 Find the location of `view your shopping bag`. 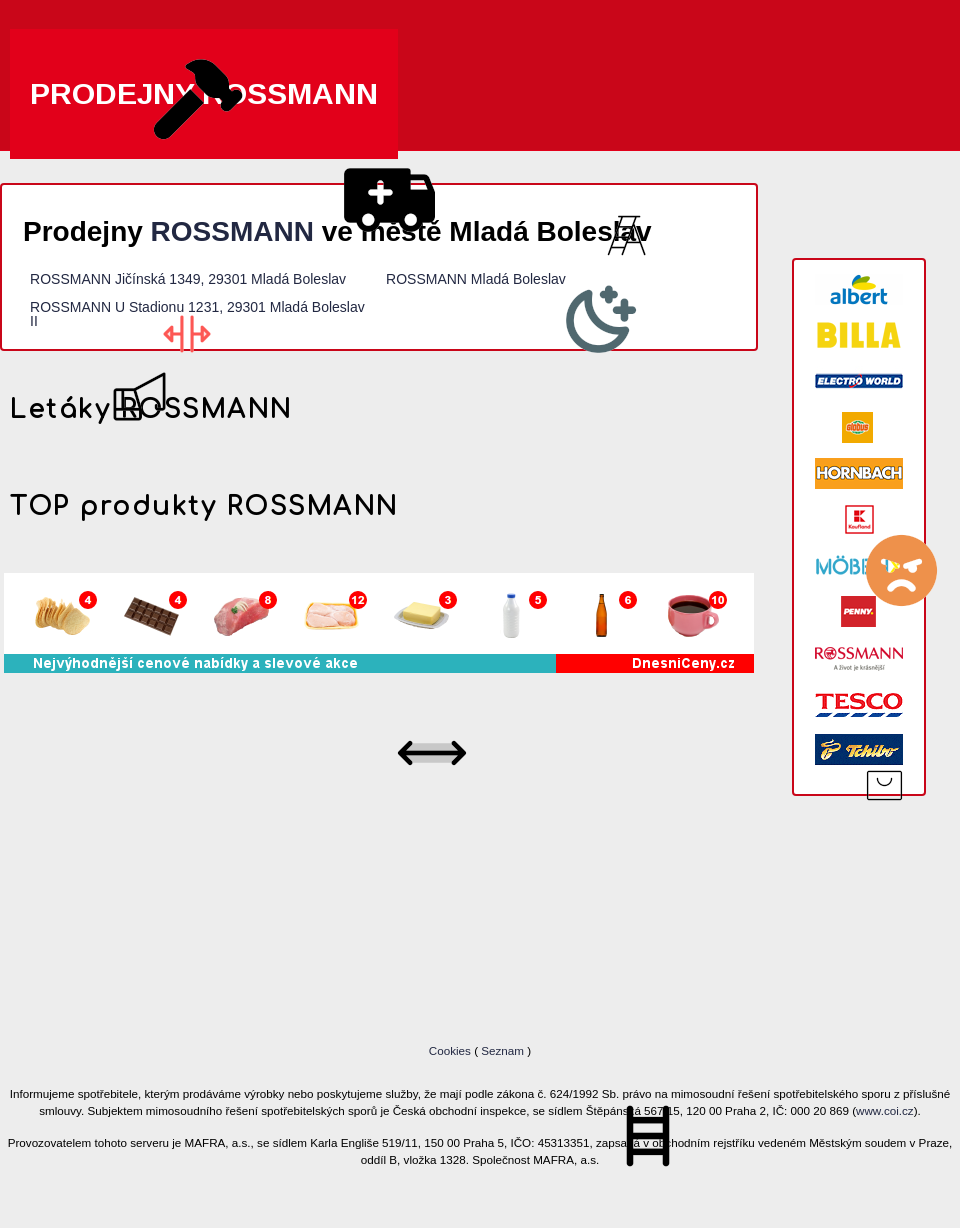

view your shopping bag is located at coordinates (884, 785).